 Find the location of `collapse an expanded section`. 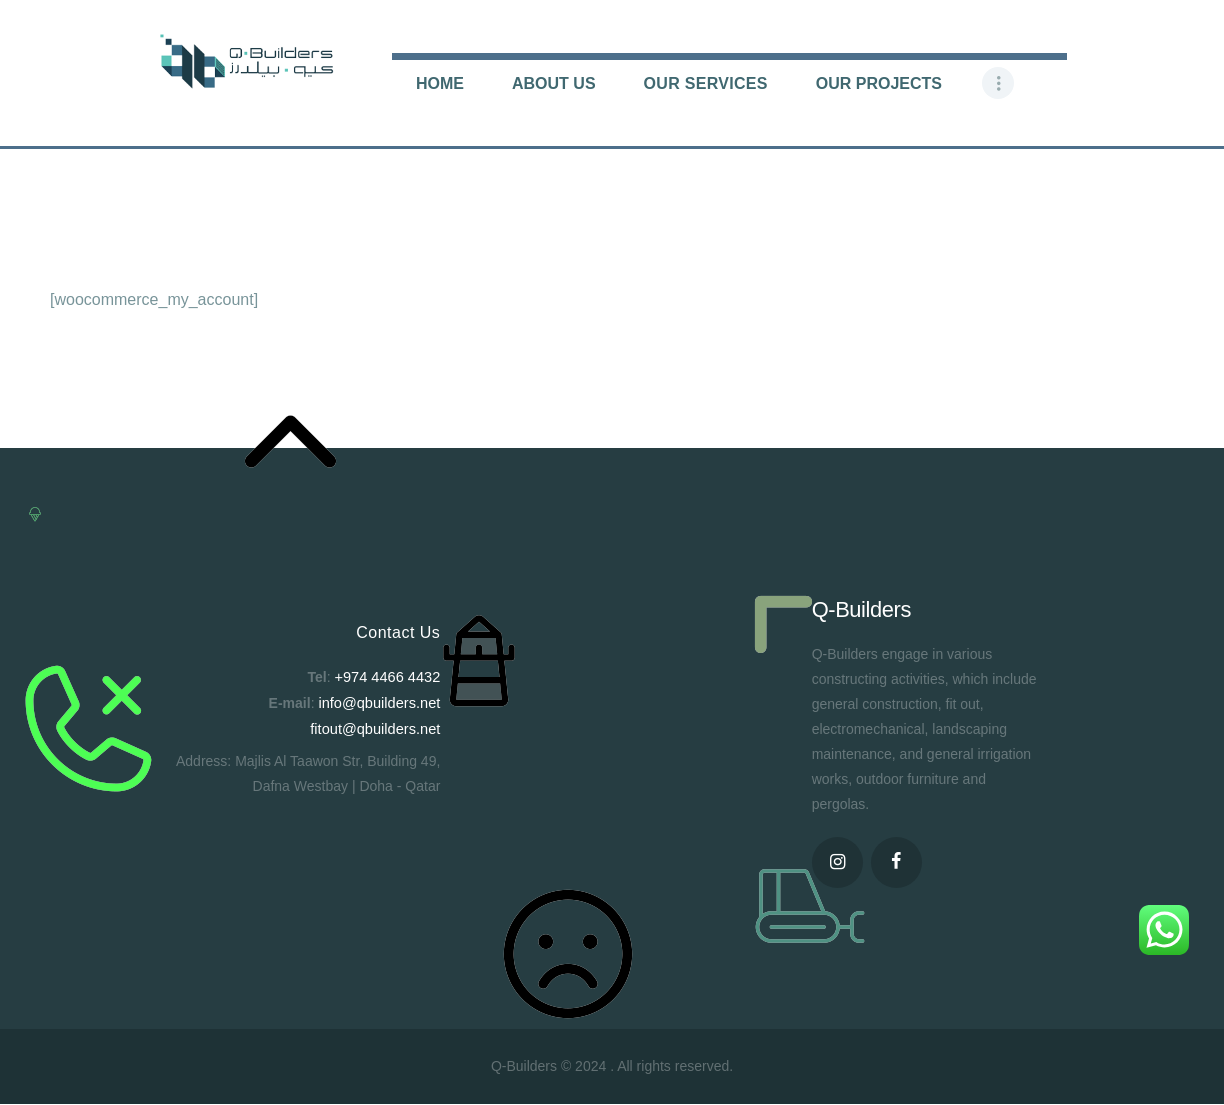

collapse an expanded section is located at coordinates (290, 441).